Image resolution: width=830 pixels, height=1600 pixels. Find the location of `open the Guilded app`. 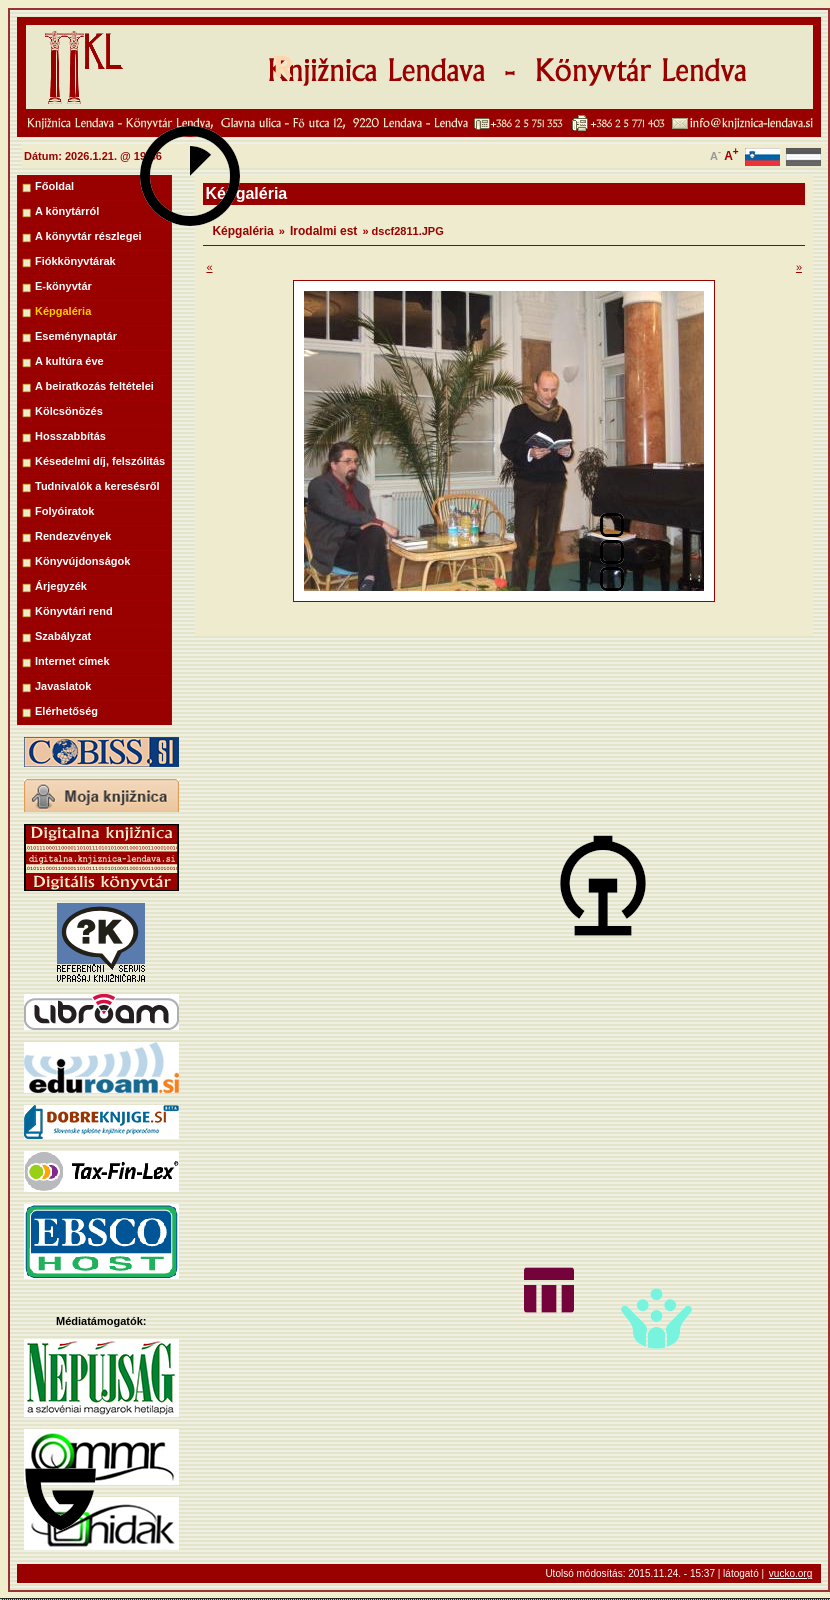

open the Guilded app is located at coordinates (60, 1499).